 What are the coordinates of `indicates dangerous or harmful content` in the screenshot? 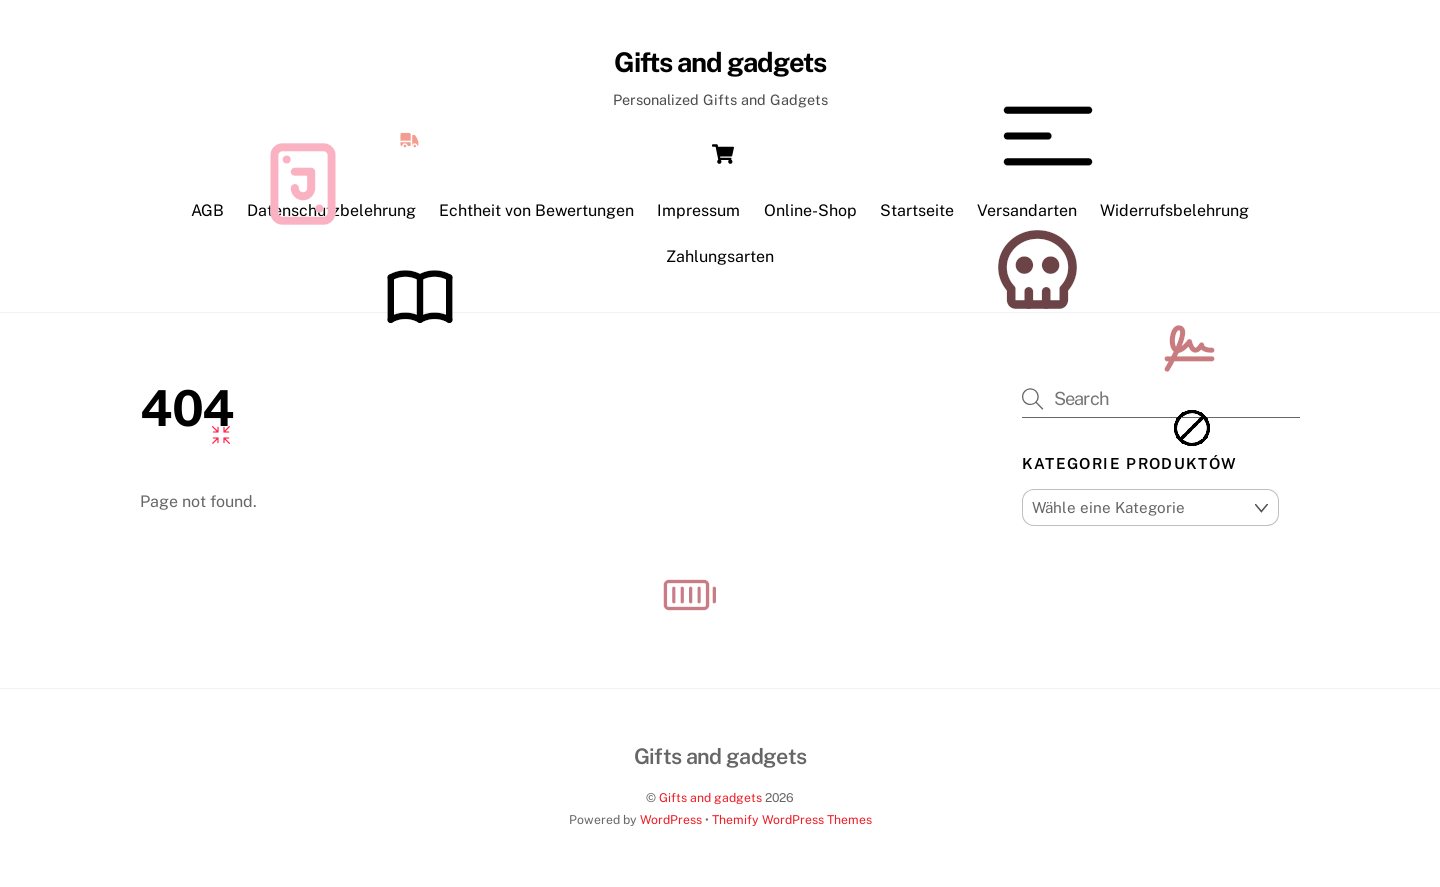 It's located at (1037, 269).